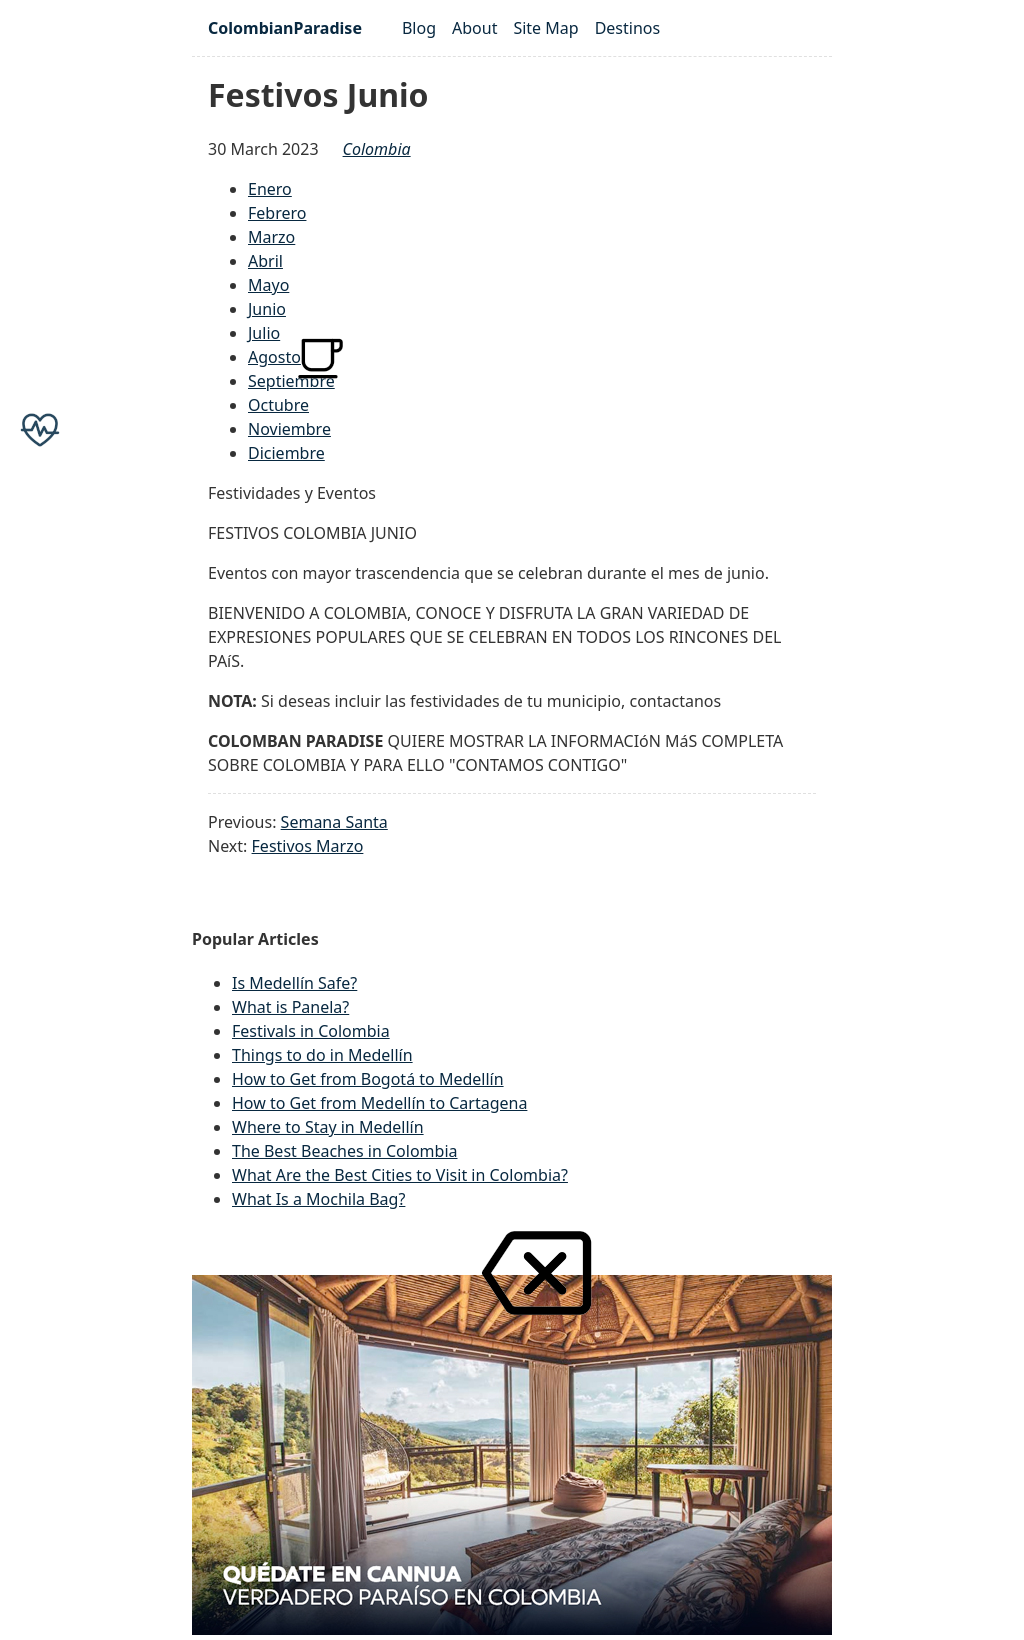 The width and height of the screenshot is (1024, 1640). I want to click on access fitness tracking features, so click(40, 430).